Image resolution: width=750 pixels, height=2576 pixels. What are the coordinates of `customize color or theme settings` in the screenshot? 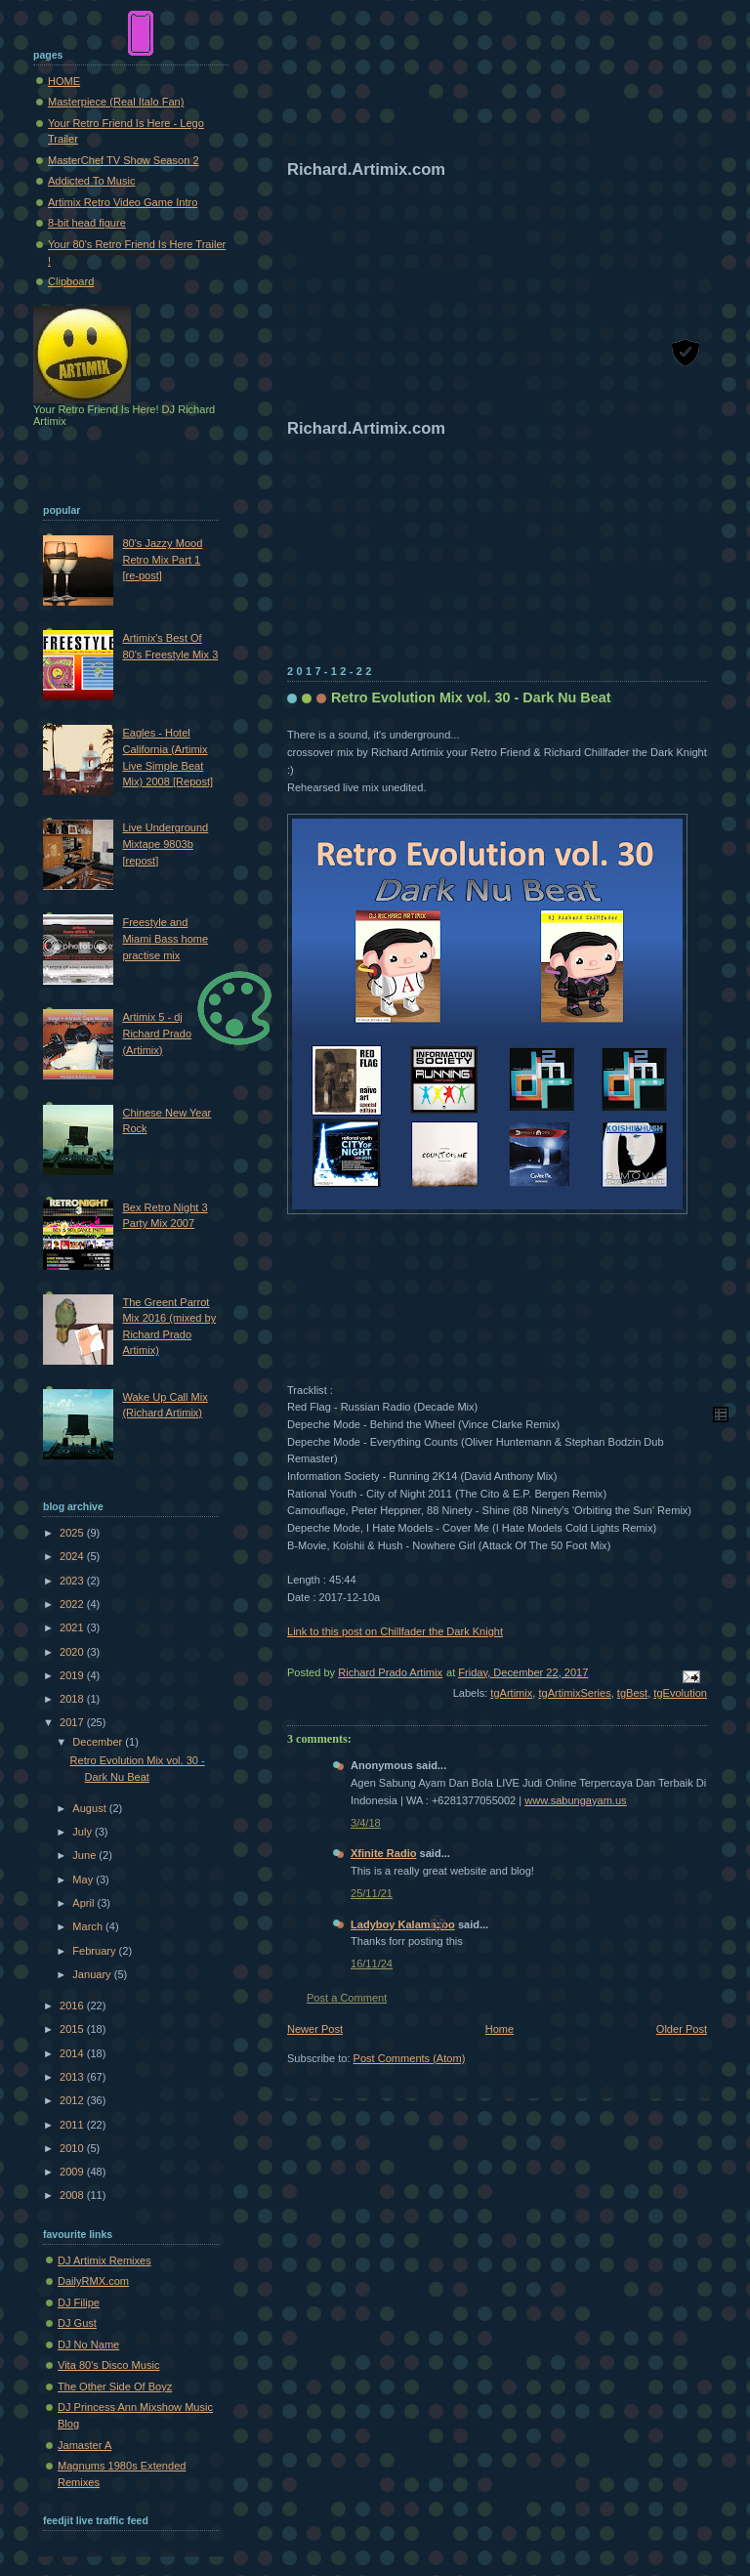 It's located at (234, 1008).